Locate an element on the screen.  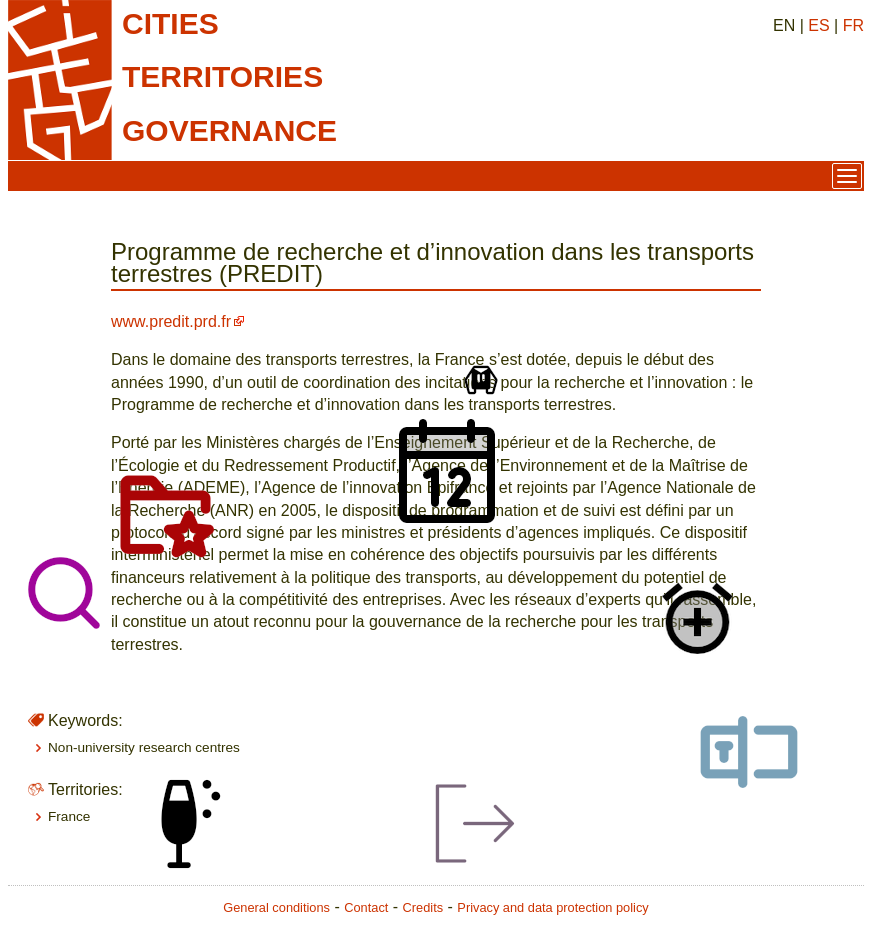
add a new alarm is located at coordinates (697, 618).